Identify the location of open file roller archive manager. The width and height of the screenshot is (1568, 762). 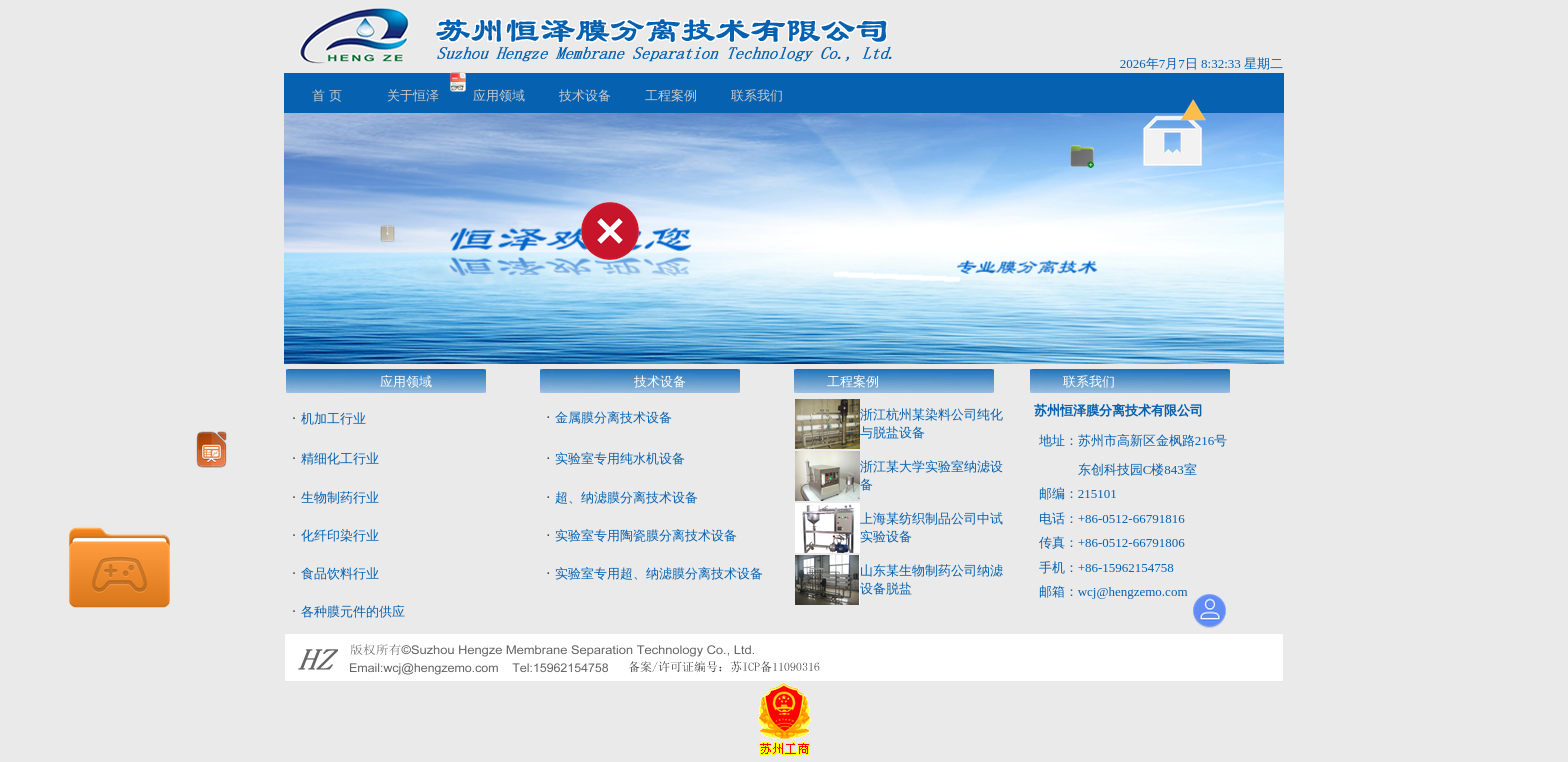
(387, 233).